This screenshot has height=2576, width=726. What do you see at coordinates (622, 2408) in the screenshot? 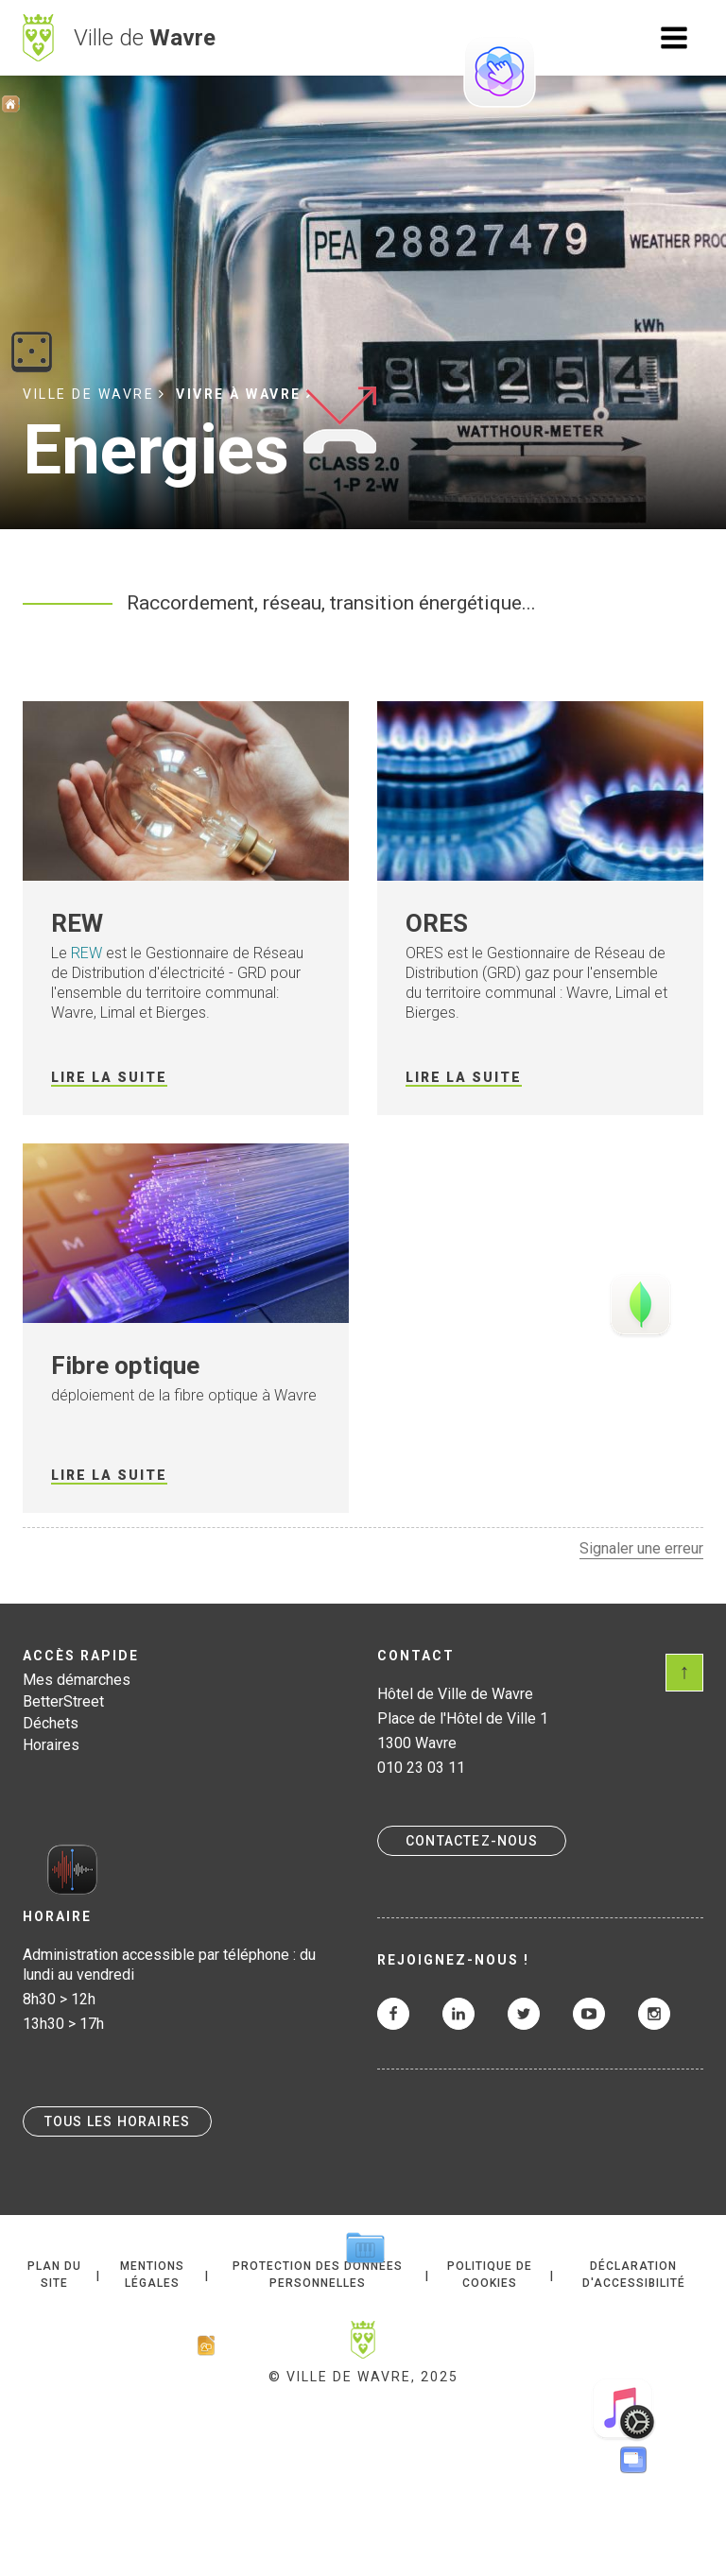
I see `open audio or music playback settings` at bounding box center [622, 2408].